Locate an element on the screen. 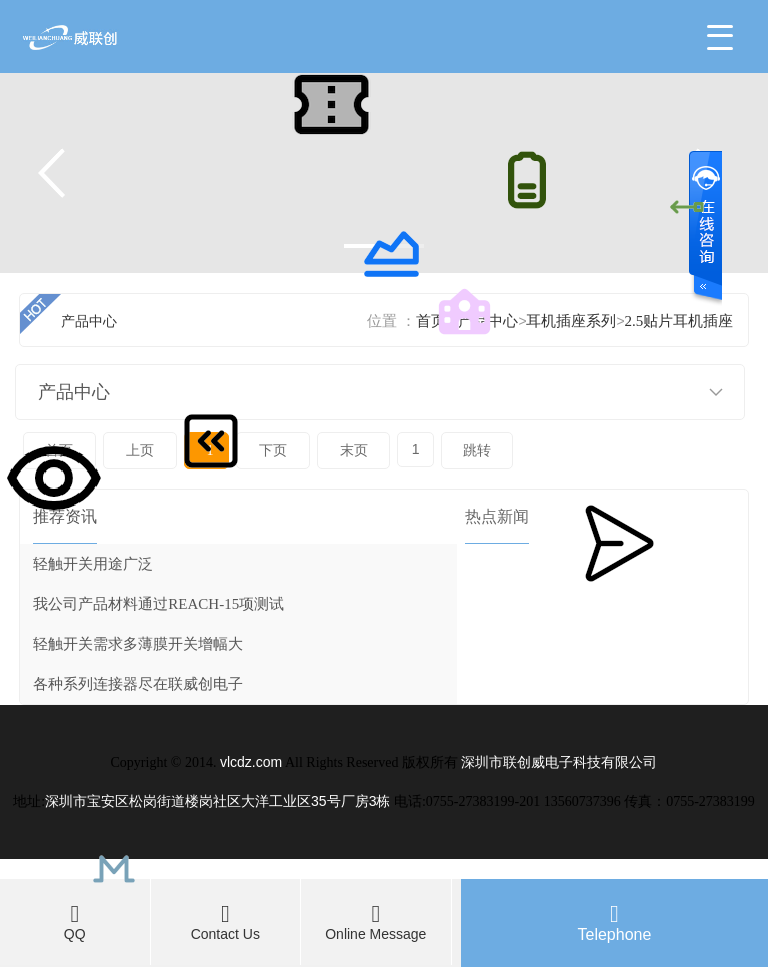 The image size is (768, 967). toggle visibility of an item is located at coordinates (54, 480).